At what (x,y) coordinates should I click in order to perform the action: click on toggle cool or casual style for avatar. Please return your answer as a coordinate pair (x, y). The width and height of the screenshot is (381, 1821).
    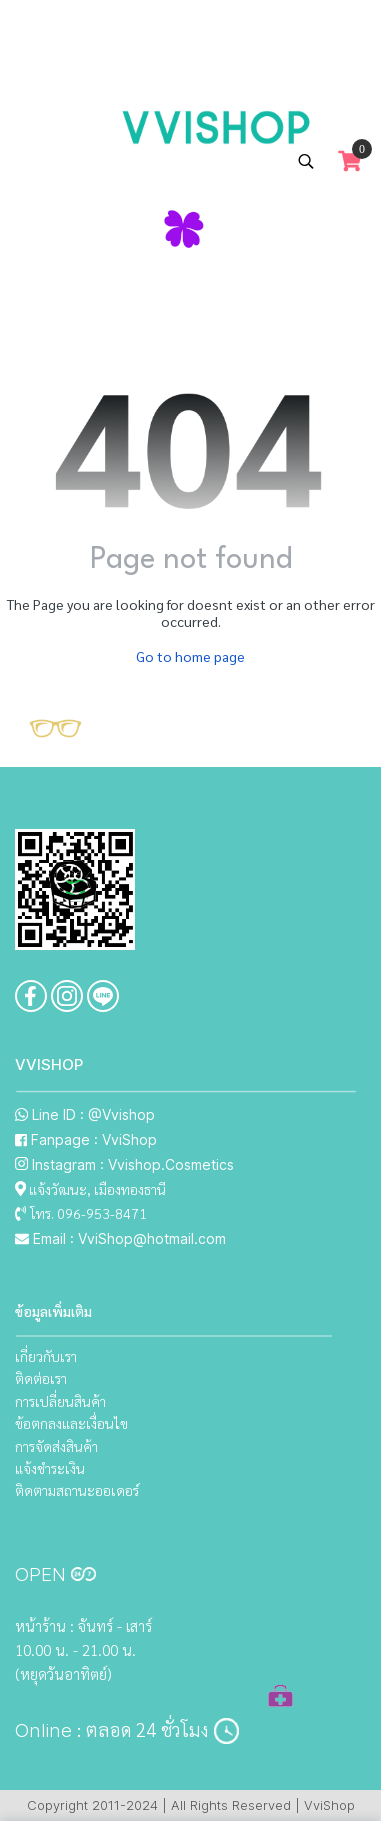
    Looking at the image, I should click on (55, 728).